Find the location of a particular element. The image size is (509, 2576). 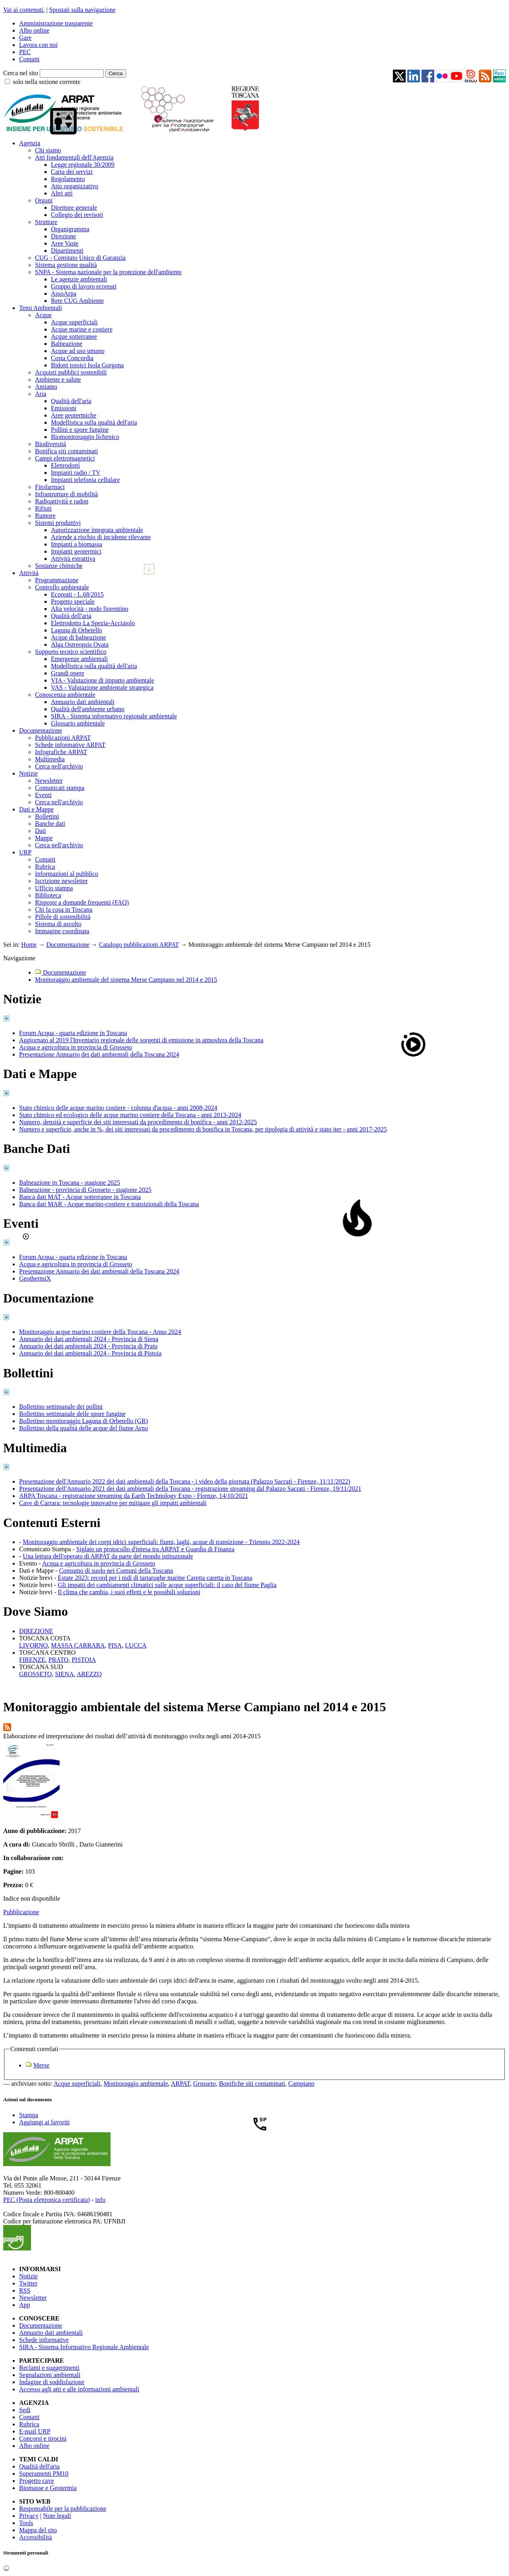

indicates elevator access nearby is located at coordinates (63, 121).